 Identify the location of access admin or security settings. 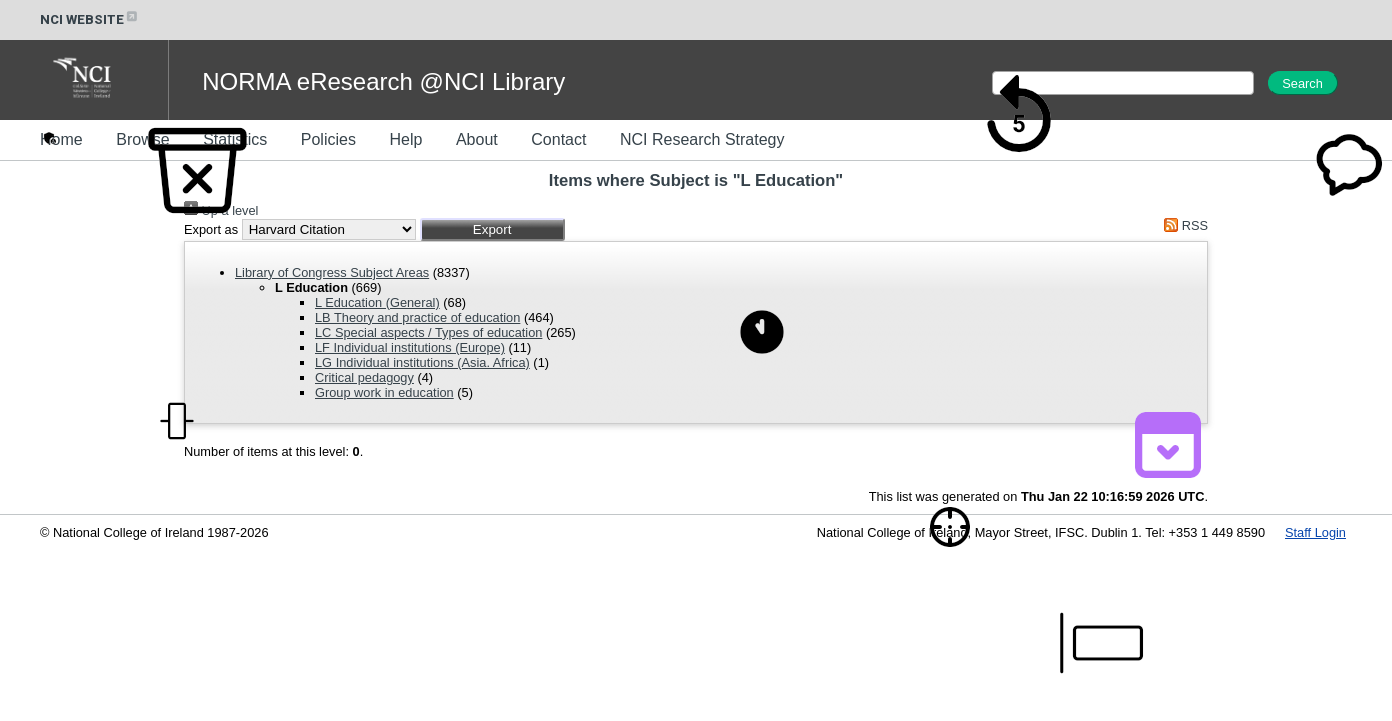
(50, 138).